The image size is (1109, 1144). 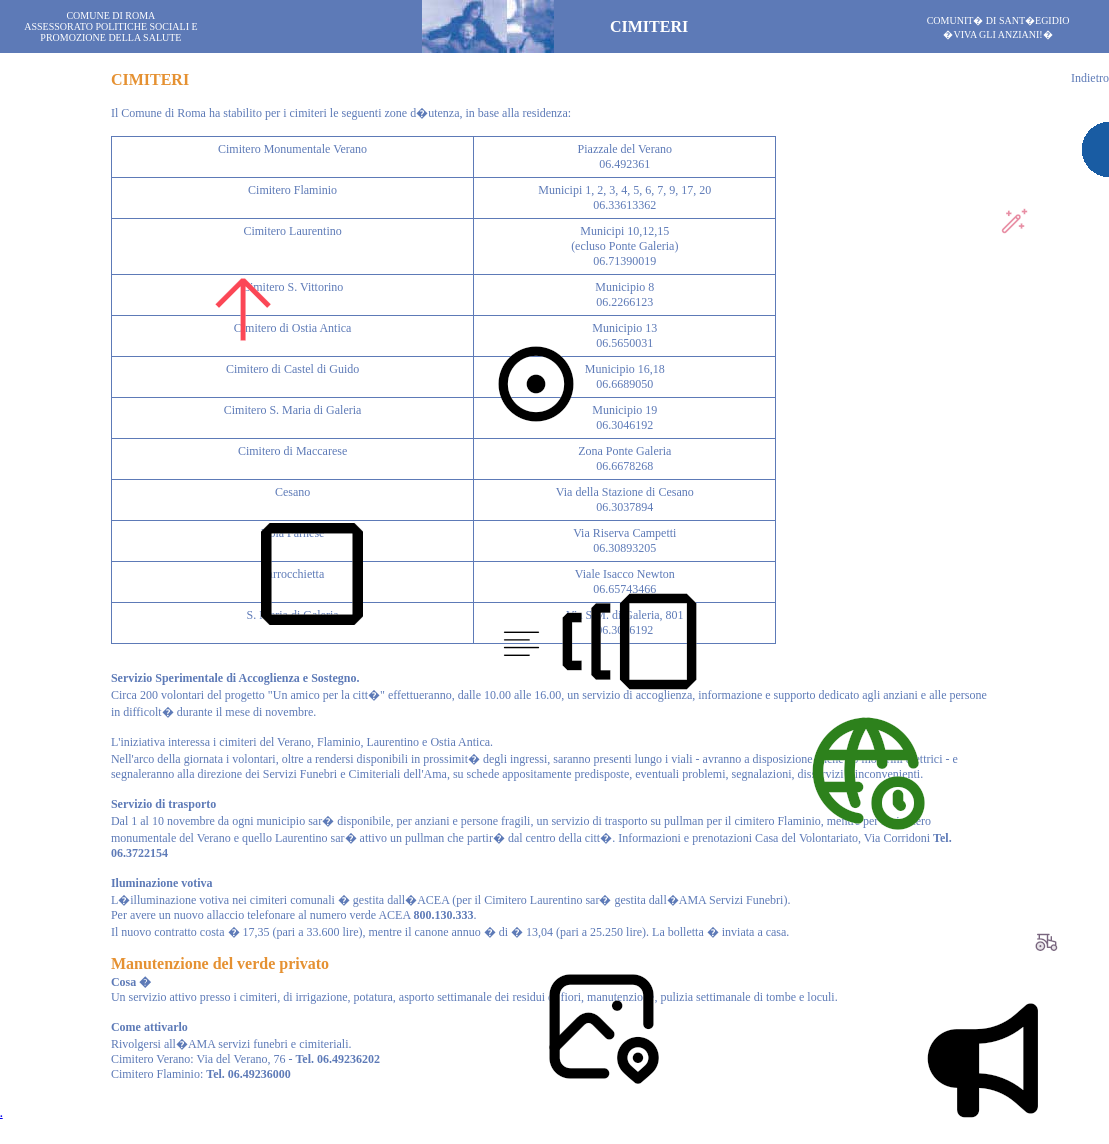 What do you see at coordinates (312, 574) in the screenshot?
I see `stop debugging session` at bounding box center [312, 574].